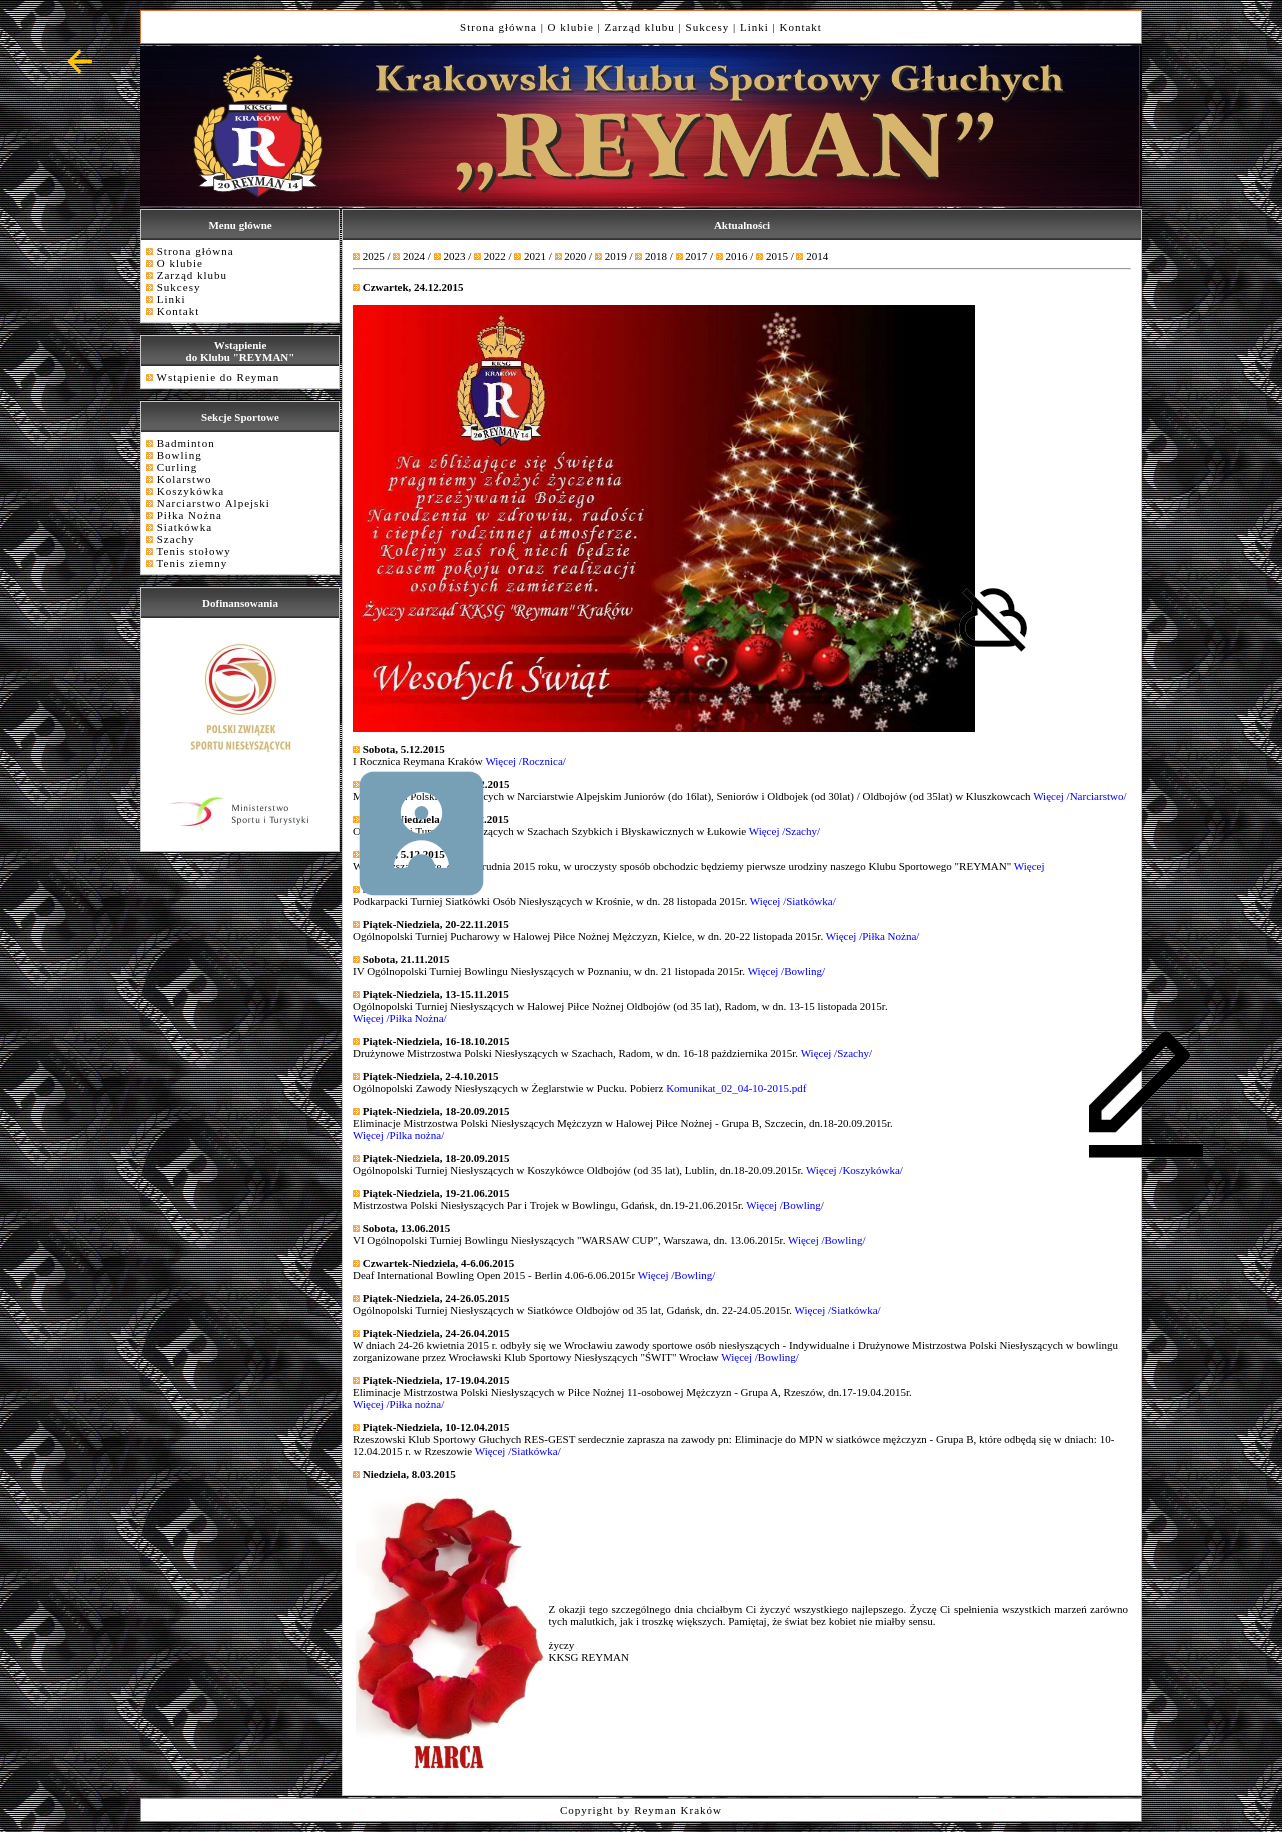  I want to click on go back to the previous screen, so click(79, 61).